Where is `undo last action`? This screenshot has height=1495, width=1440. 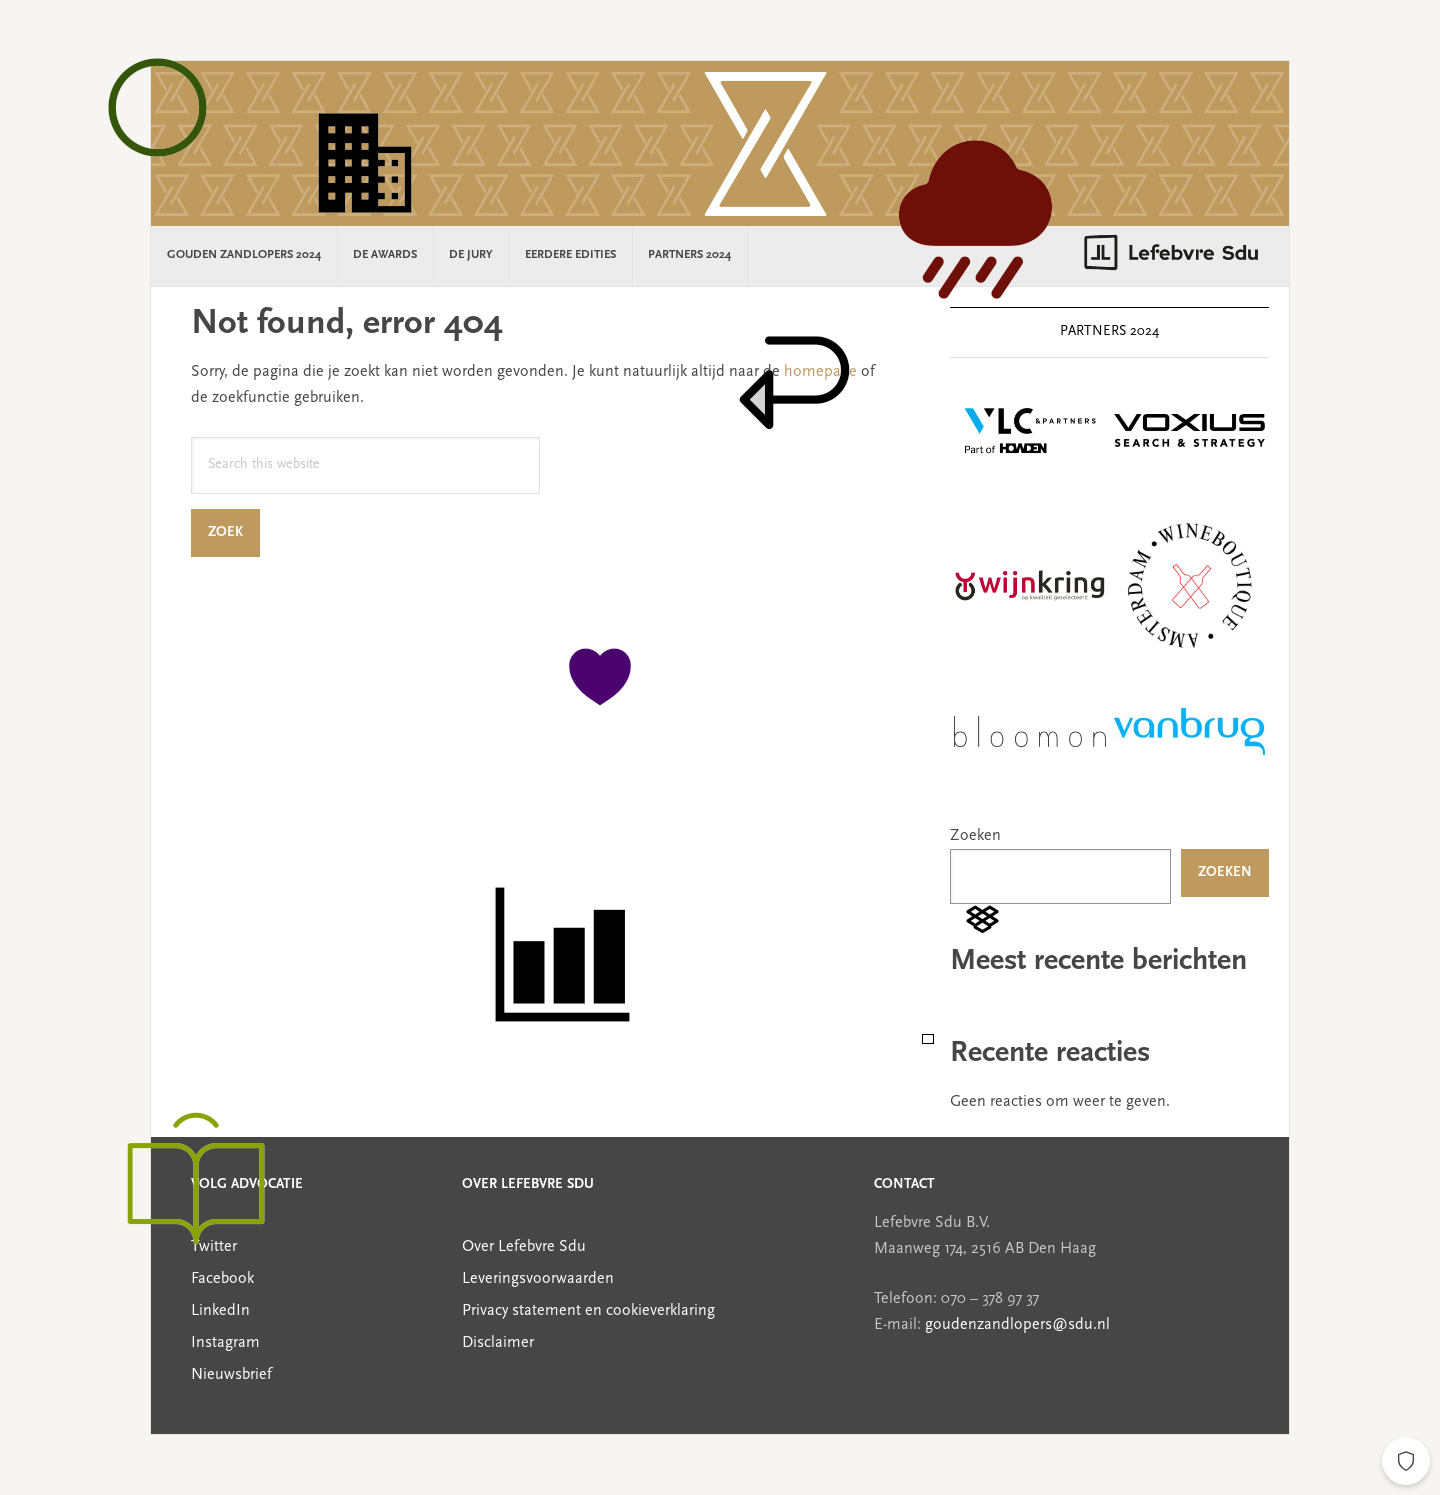
undo last action is located at coordinates (794, 378).